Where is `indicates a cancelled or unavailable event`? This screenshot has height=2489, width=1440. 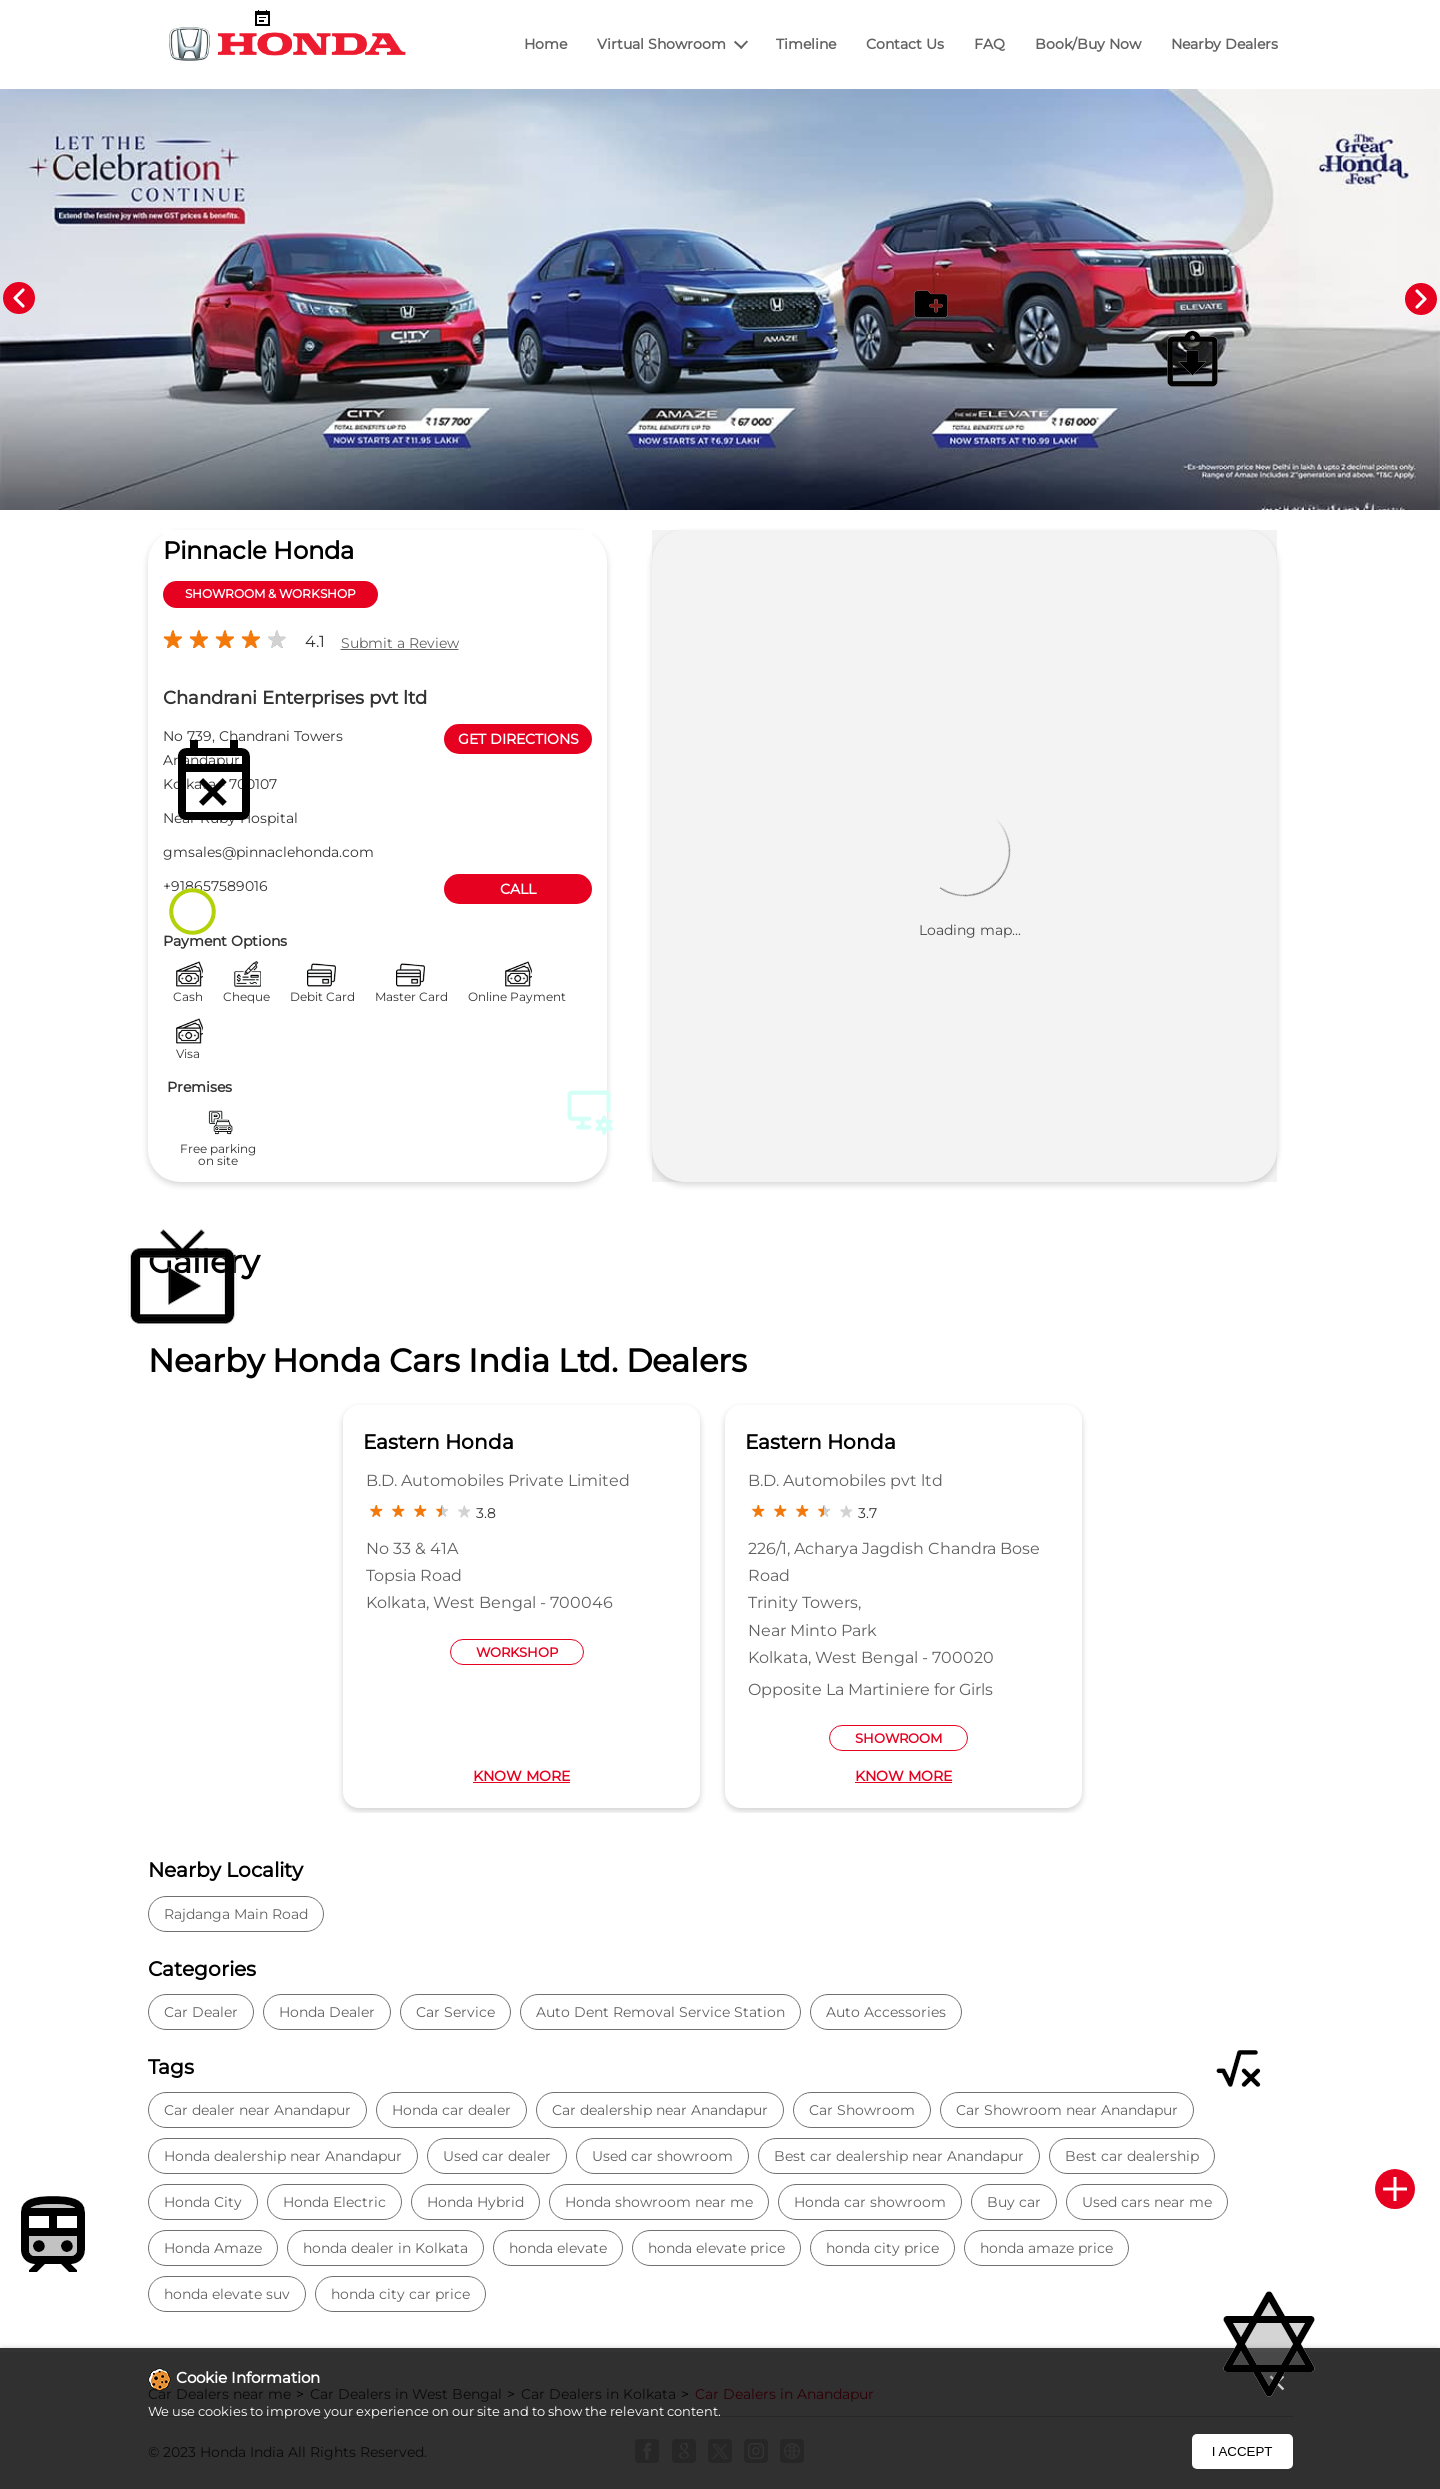 indicates a cancelled or unavailable event is located at coordinates (214, 784).